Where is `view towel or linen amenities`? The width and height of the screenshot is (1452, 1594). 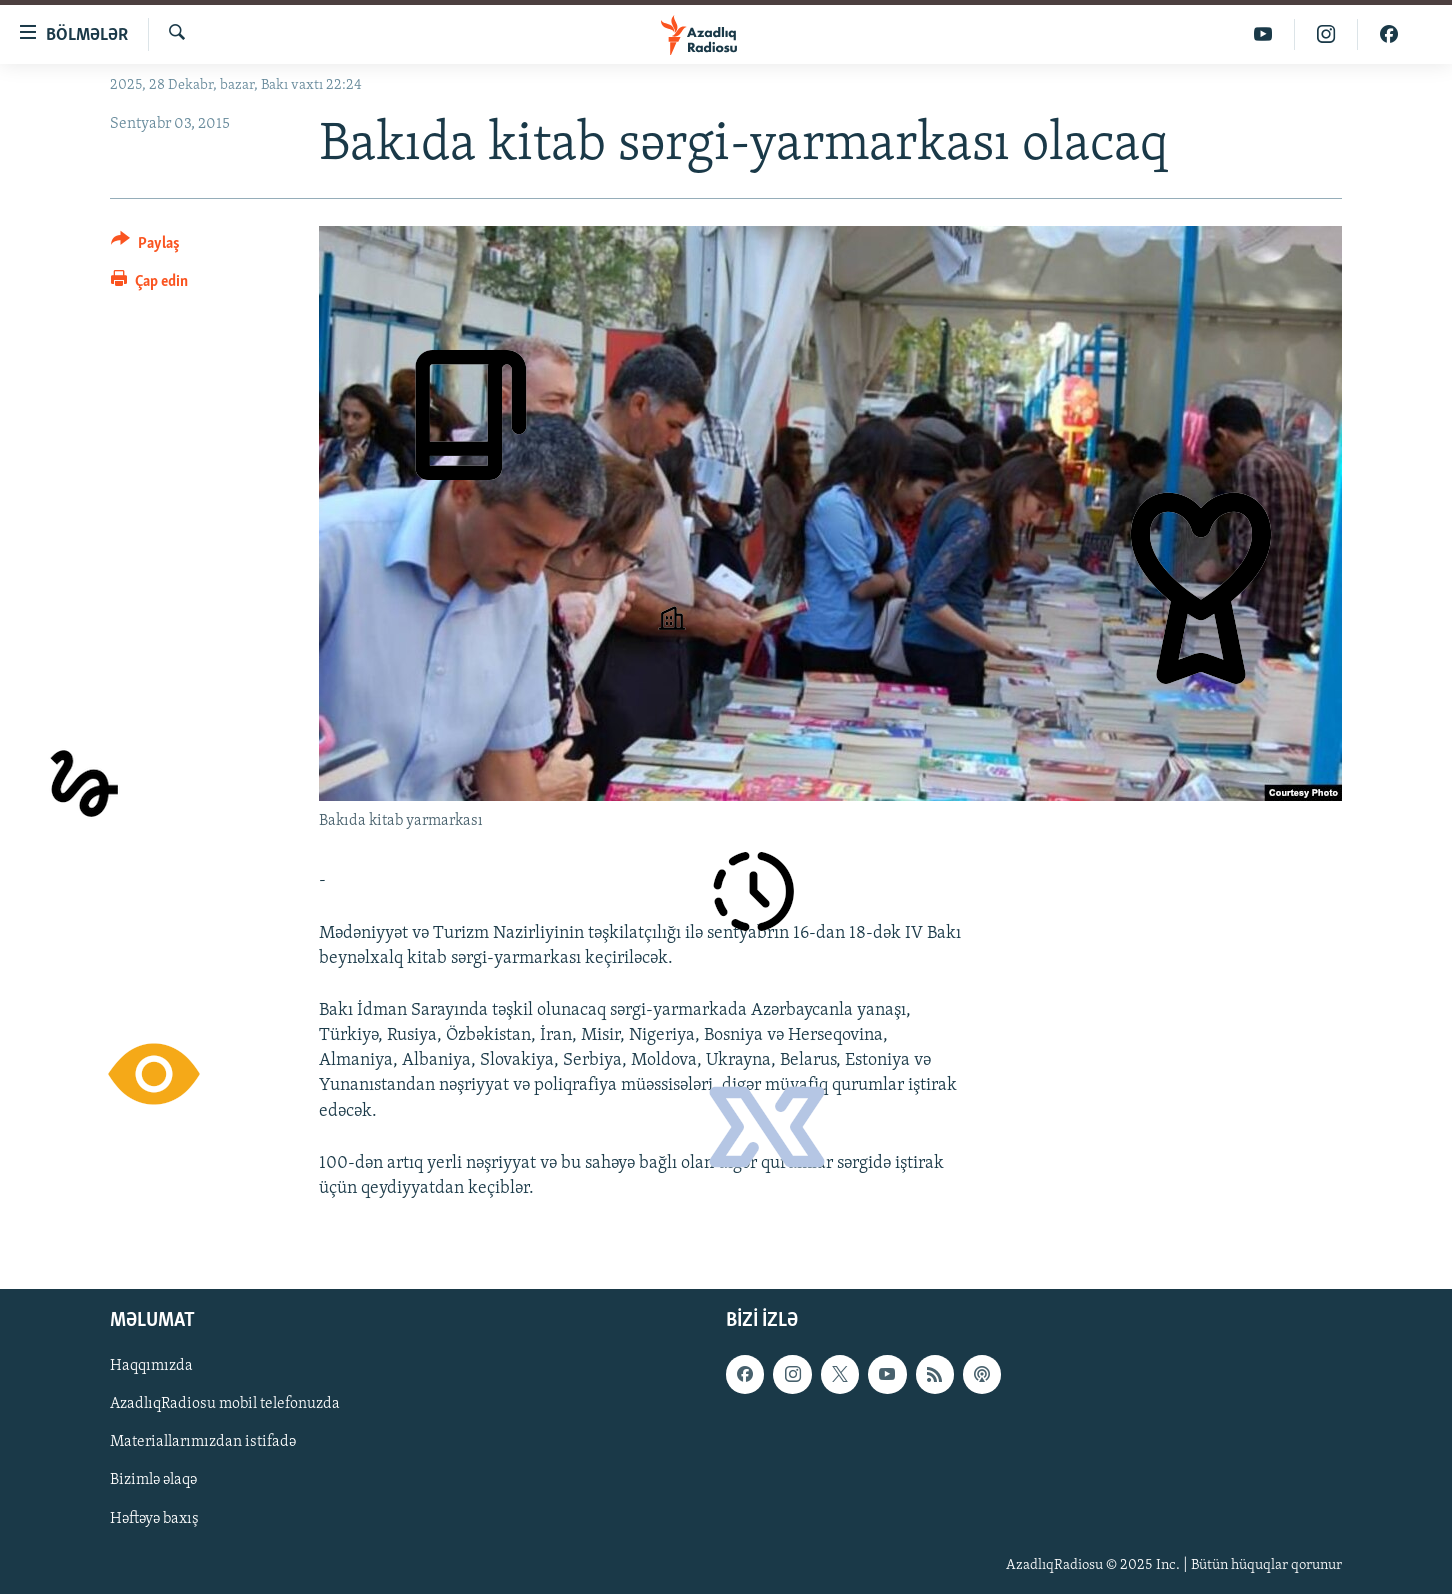
view towel or linen amenities is located at coordinates (466, 415).